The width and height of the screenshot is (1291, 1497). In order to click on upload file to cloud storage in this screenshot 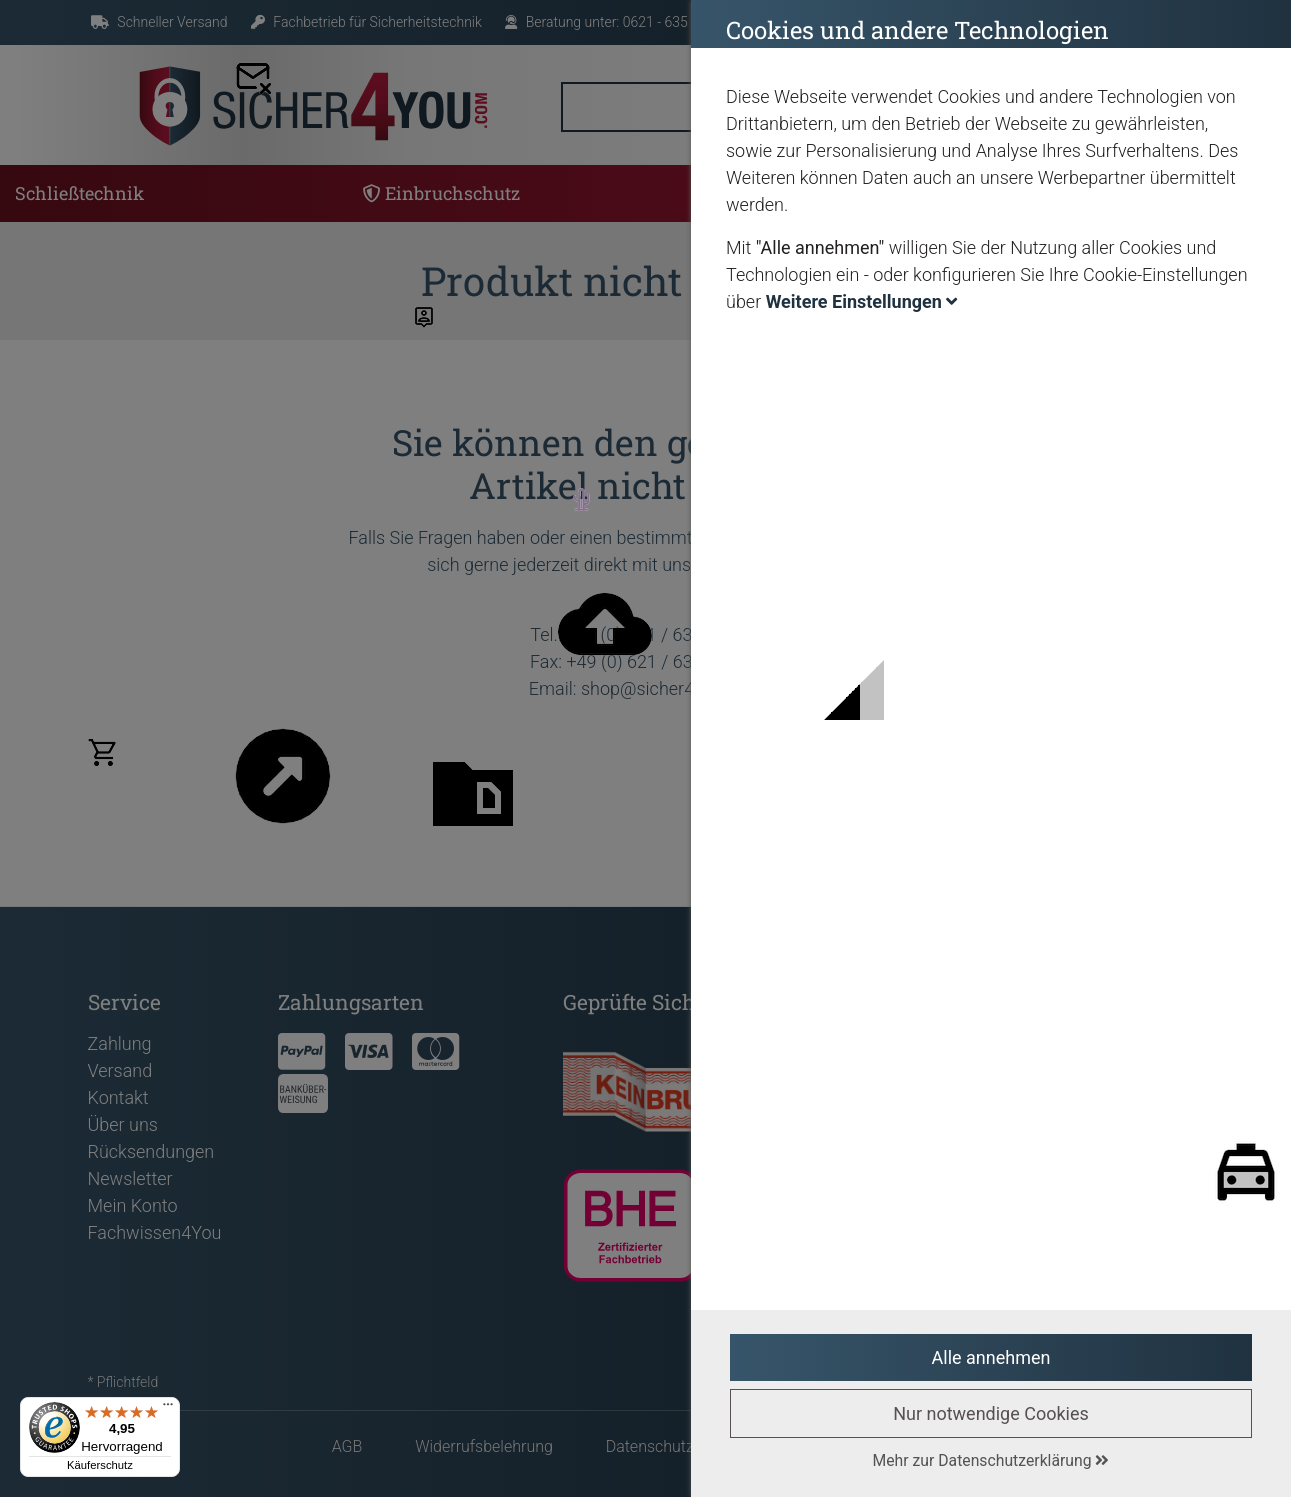, I will do `click(605, 624)`.